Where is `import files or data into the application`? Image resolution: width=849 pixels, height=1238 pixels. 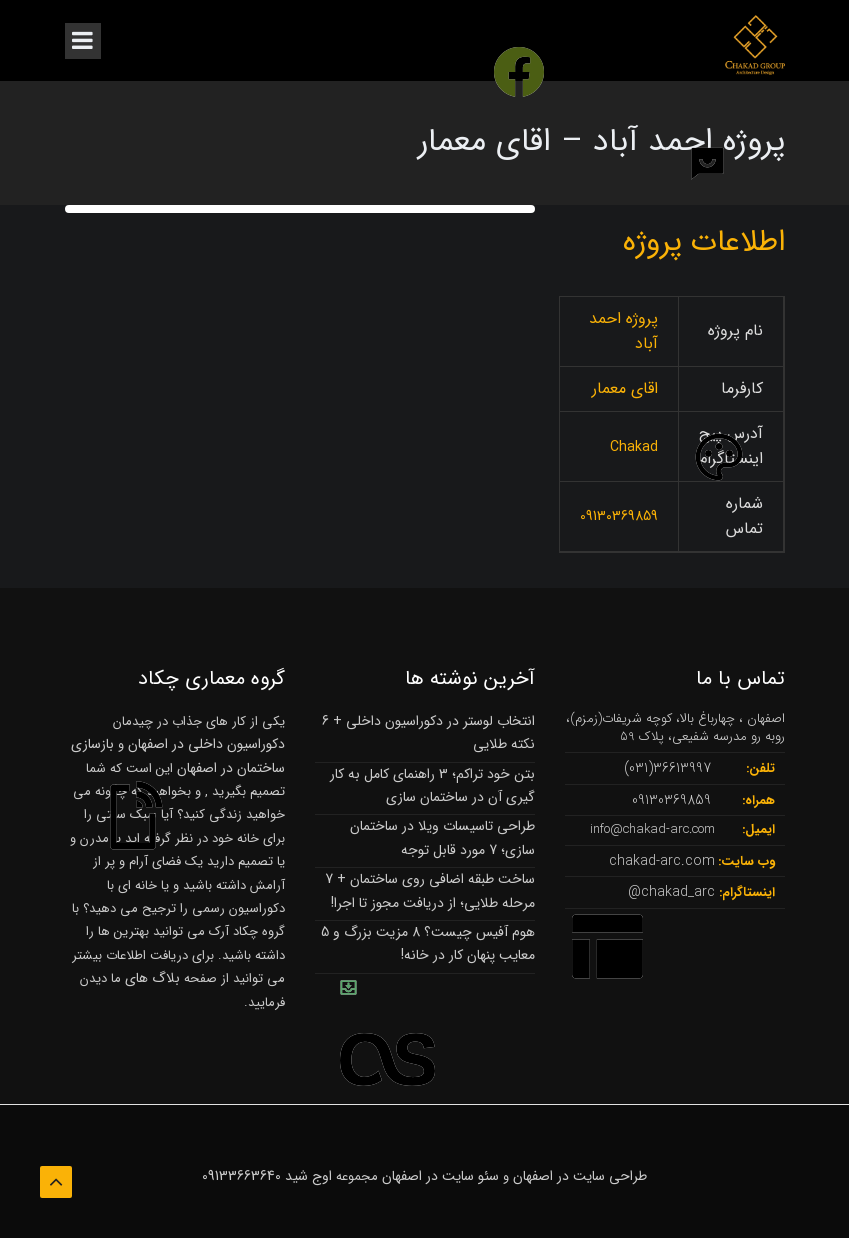
import files or data into the application is located at coordinates (348, 987).